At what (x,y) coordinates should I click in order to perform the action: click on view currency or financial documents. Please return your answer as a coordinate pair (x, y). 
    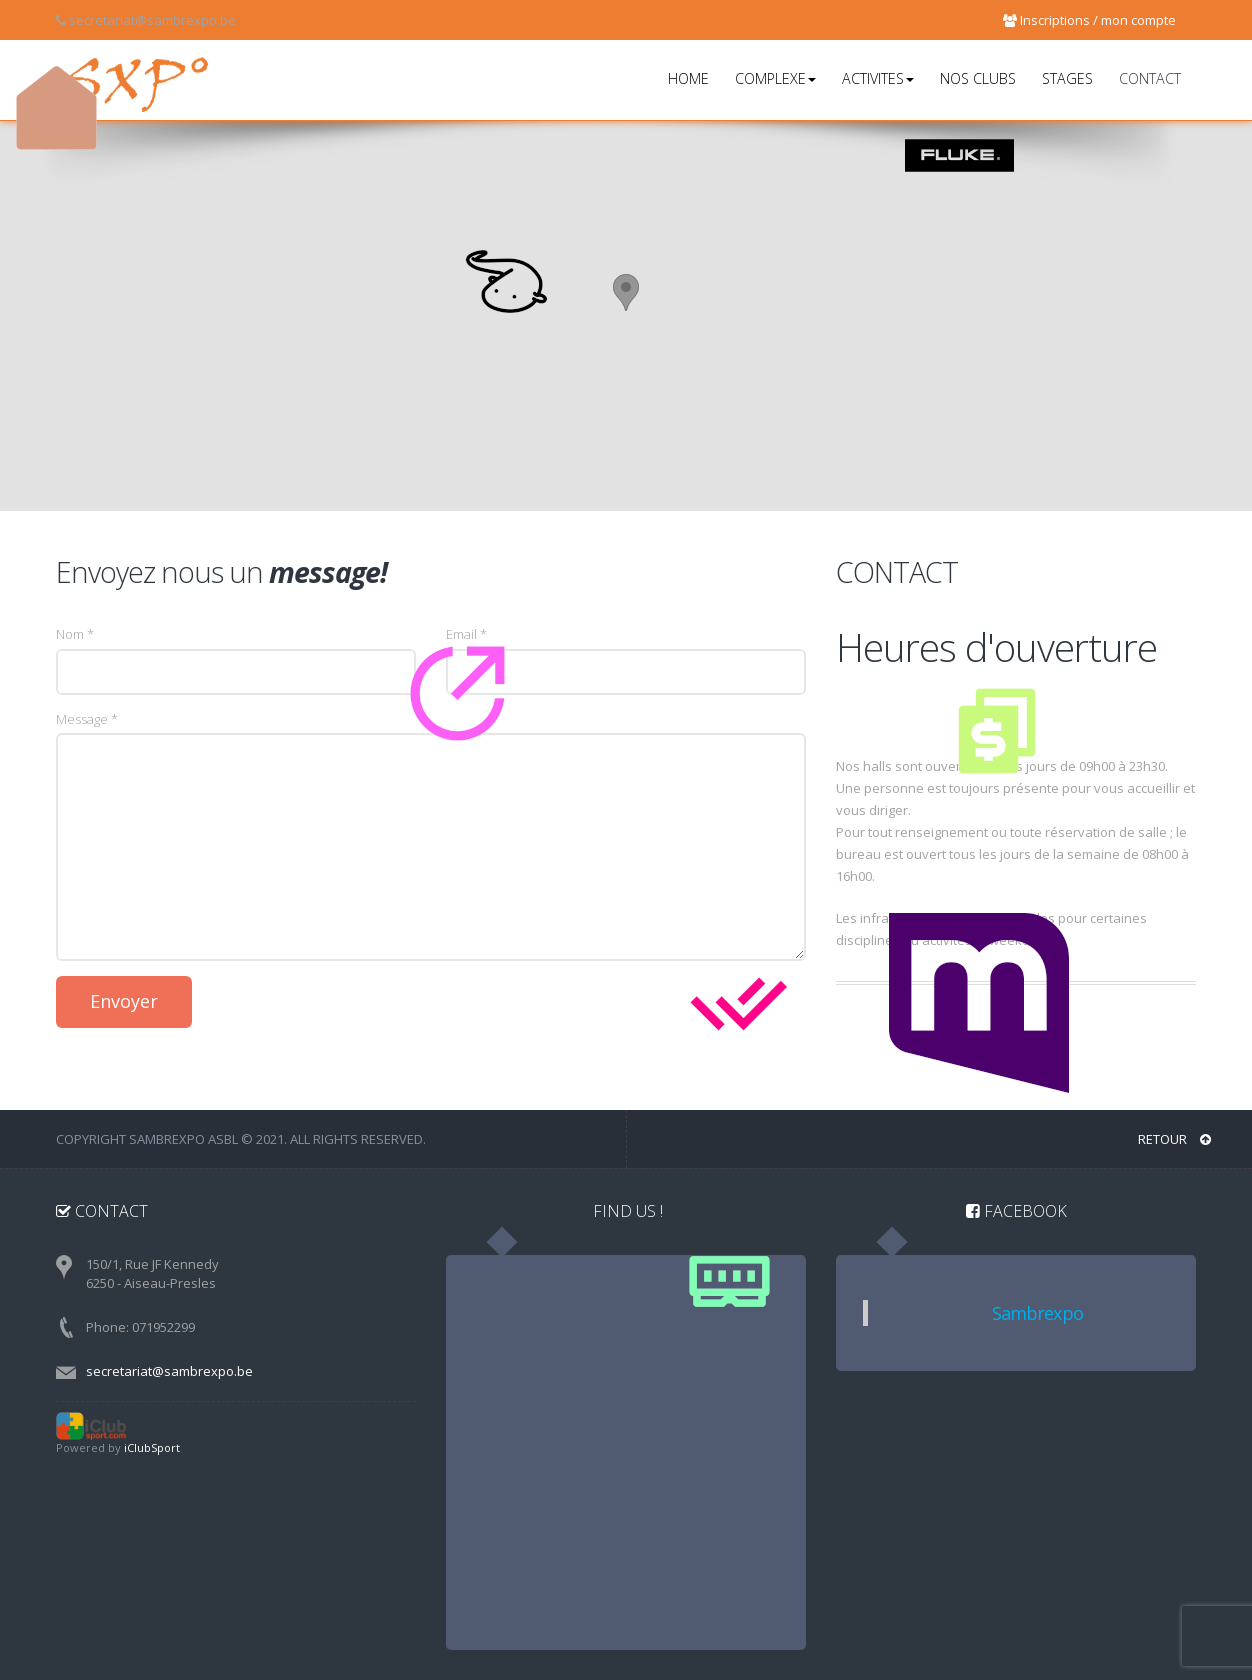
    Looking at the image, I should click on (997, 731).